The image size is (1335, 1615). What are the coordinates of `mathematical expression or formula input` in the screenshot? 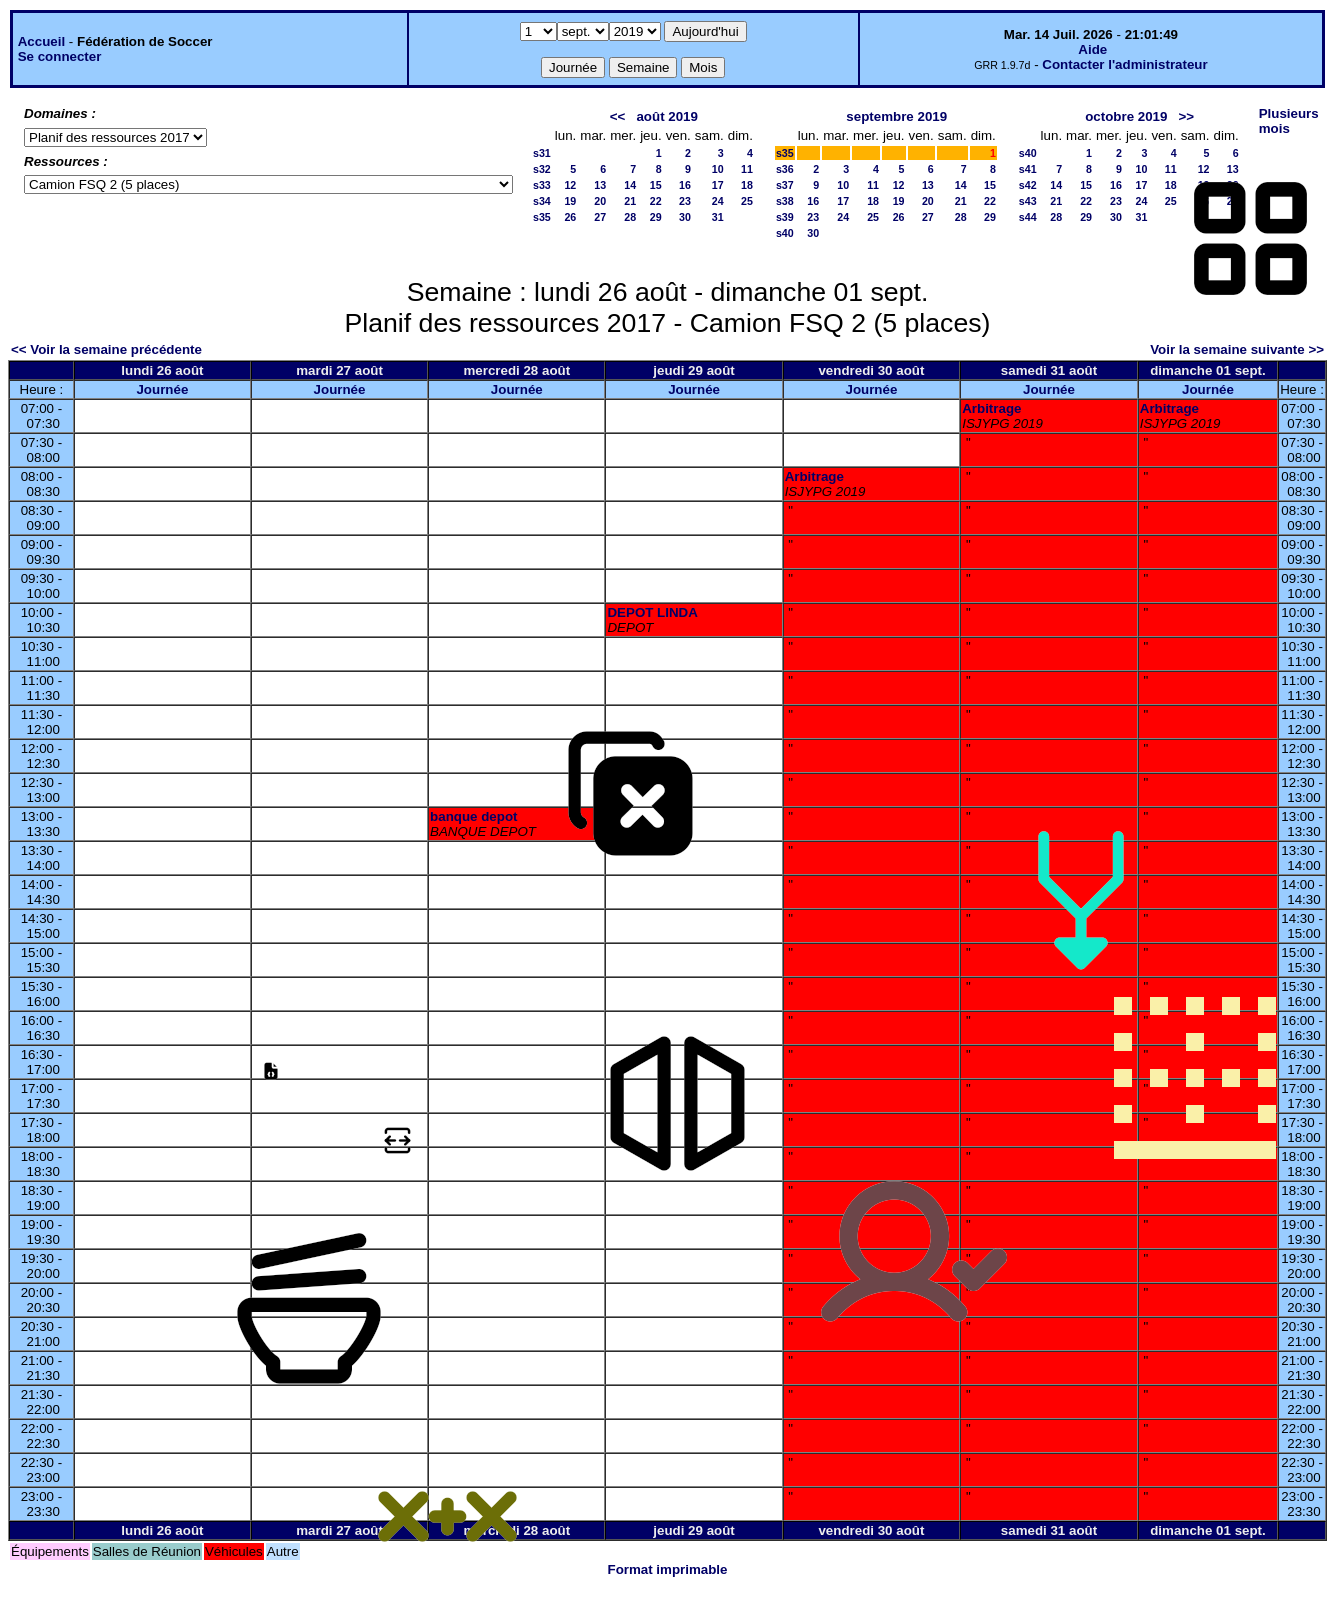 It's located at (447, 1516).